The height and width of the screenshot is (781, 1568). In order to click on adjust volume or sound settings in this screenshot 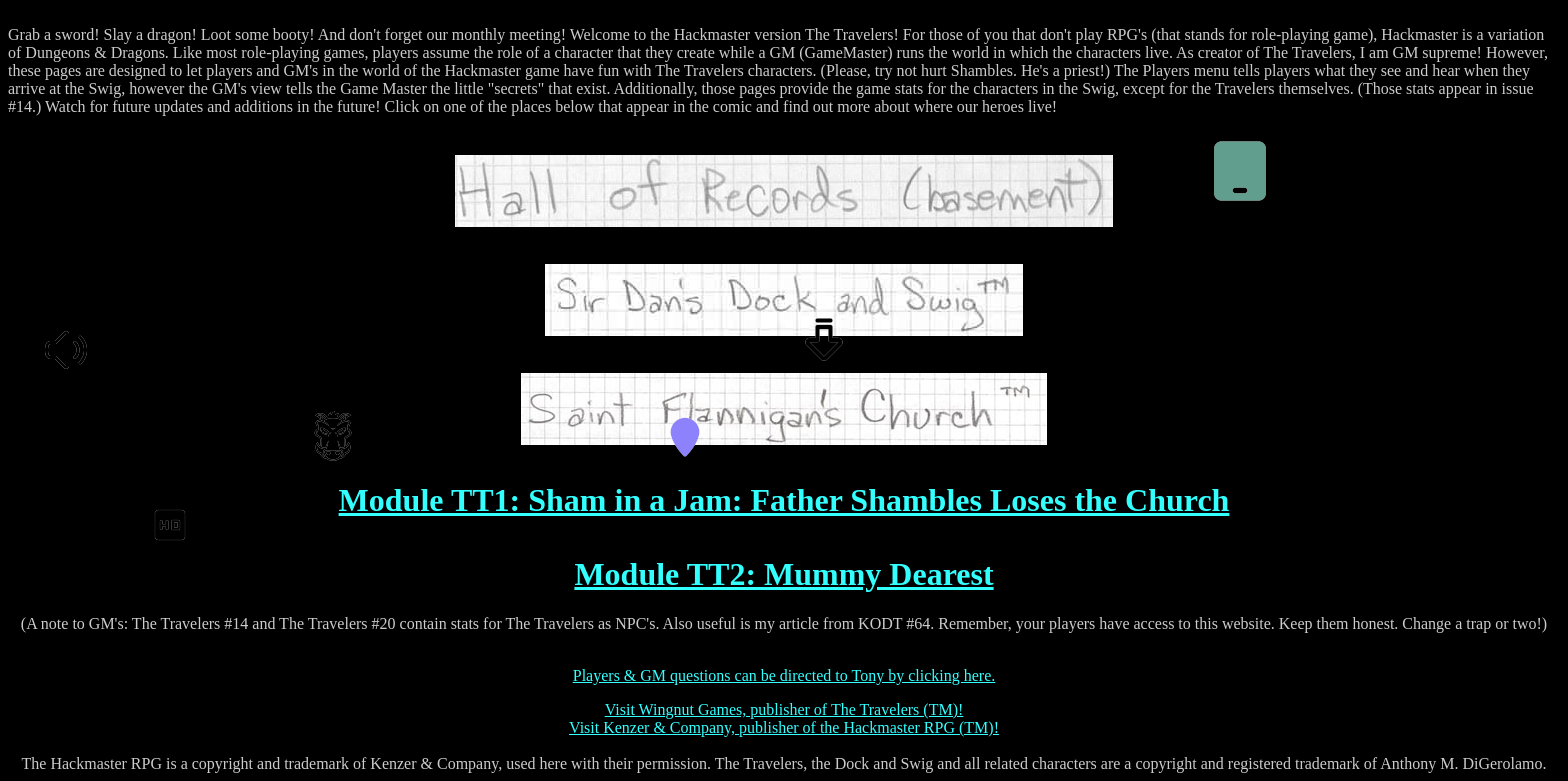, I will do `click(66, 350)`.